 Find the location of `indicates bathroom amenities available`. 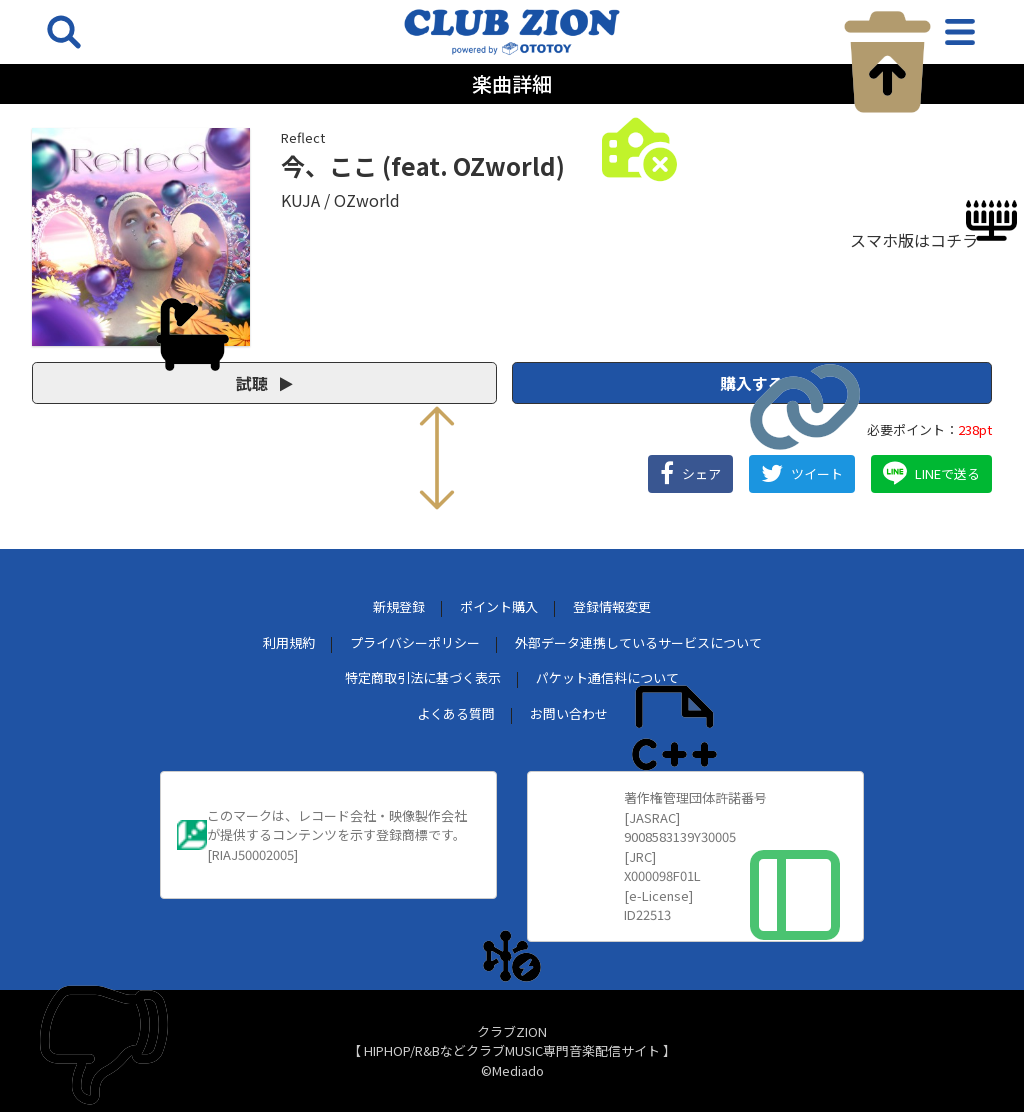

indicates bathroom amenities available is located at coordinates (192, 334).